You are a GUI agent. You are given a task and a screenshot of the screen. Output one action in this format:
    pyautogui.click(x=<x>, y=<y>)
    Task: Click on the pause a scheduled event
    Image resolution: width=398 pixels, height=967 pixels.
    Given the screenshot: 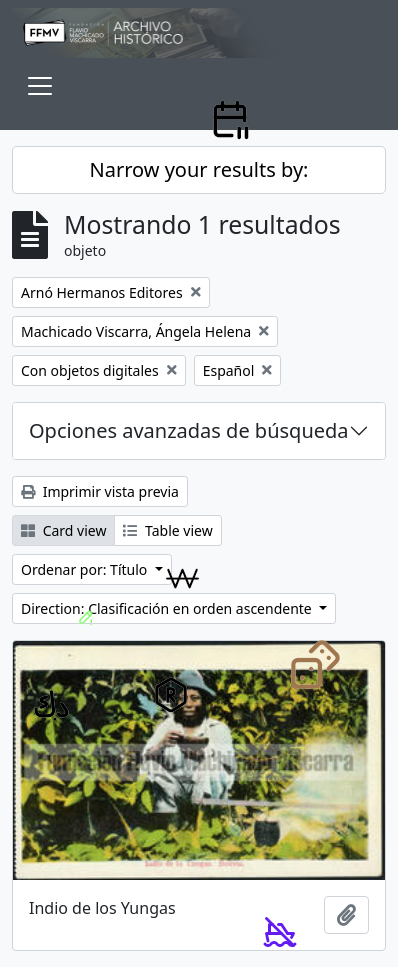 What is the action you would take?
    pyautogui.click(x=230, y=119)
    